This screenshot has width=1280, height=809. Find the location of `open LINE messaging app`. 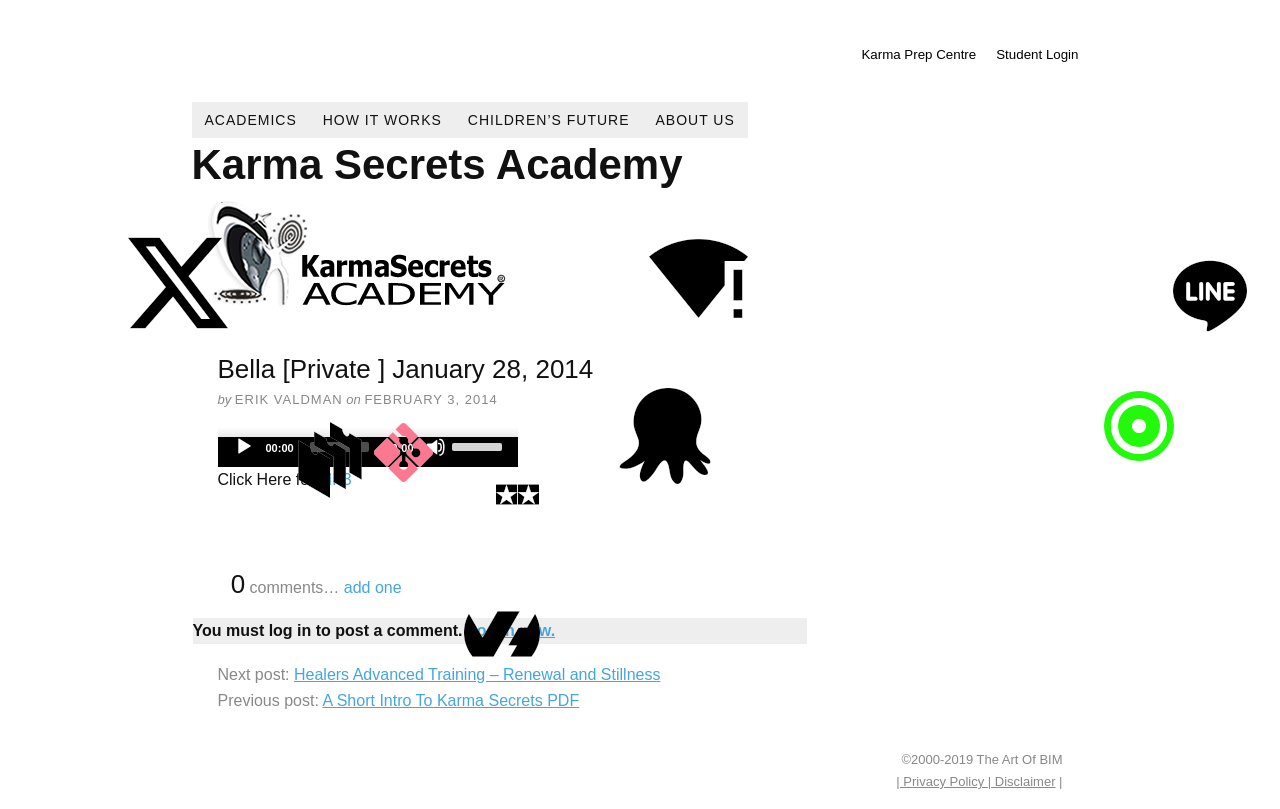

open LINE messaging app is located at coordinates (1210, 296).